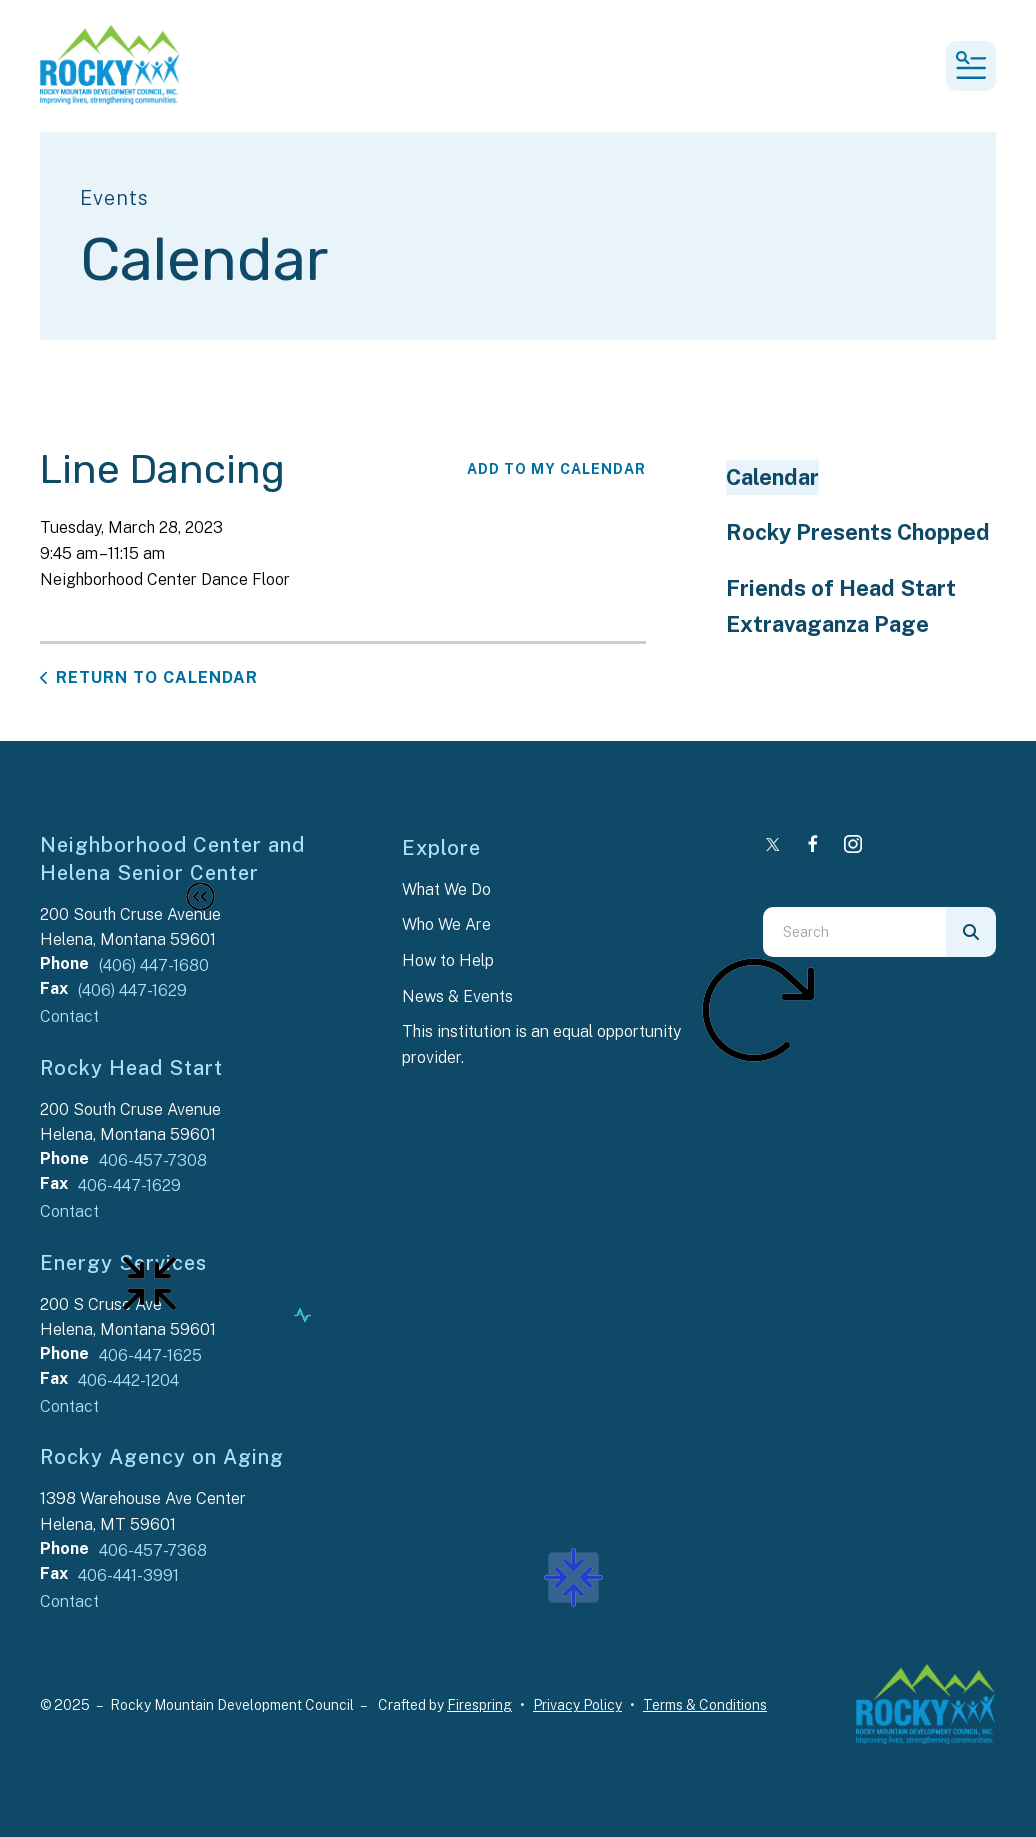 The height and width of the screenshot is (1837, 1036). I want to click on refresh or reload content, so click(754, 1010).